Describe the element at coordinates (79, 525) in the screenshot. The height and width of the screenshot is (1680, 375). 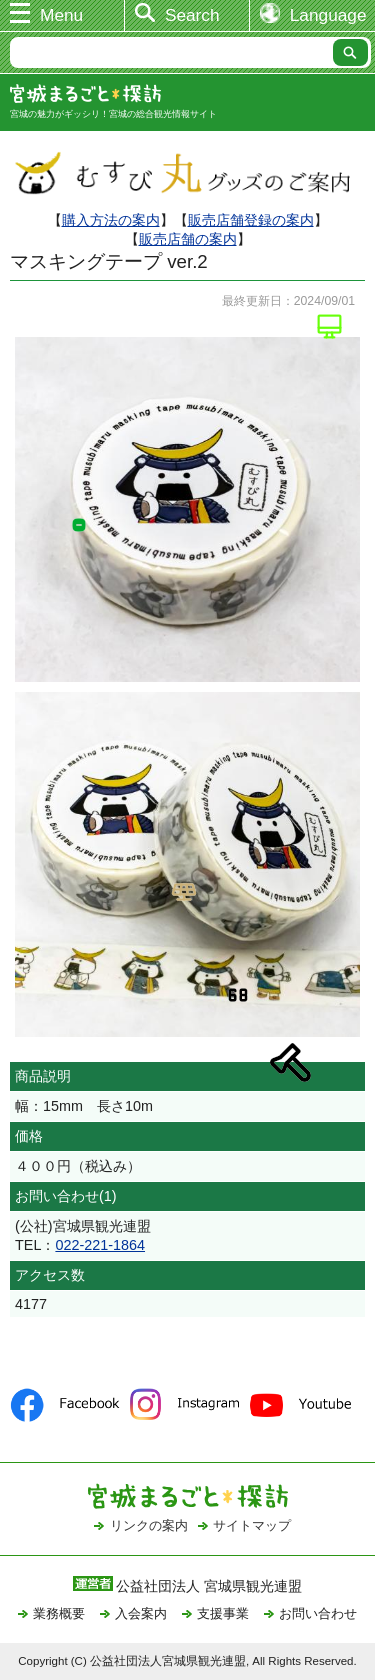
I see `remove an item from a list or collection` at that location.